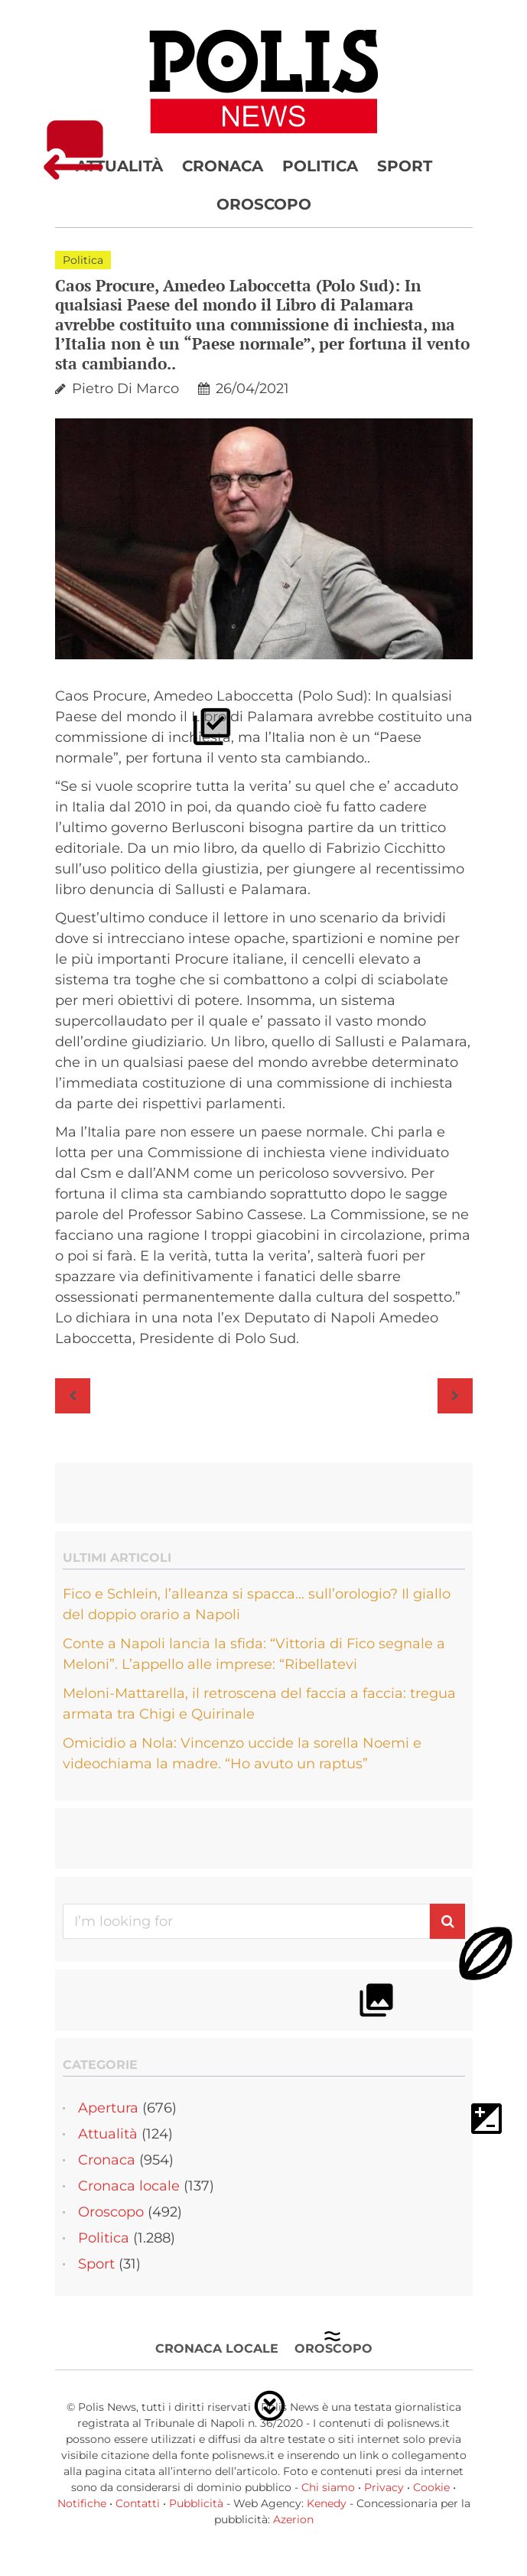 The width and height of the screenshot is (527, 2576). I want to click on access your photo library, so click(376, 2000).